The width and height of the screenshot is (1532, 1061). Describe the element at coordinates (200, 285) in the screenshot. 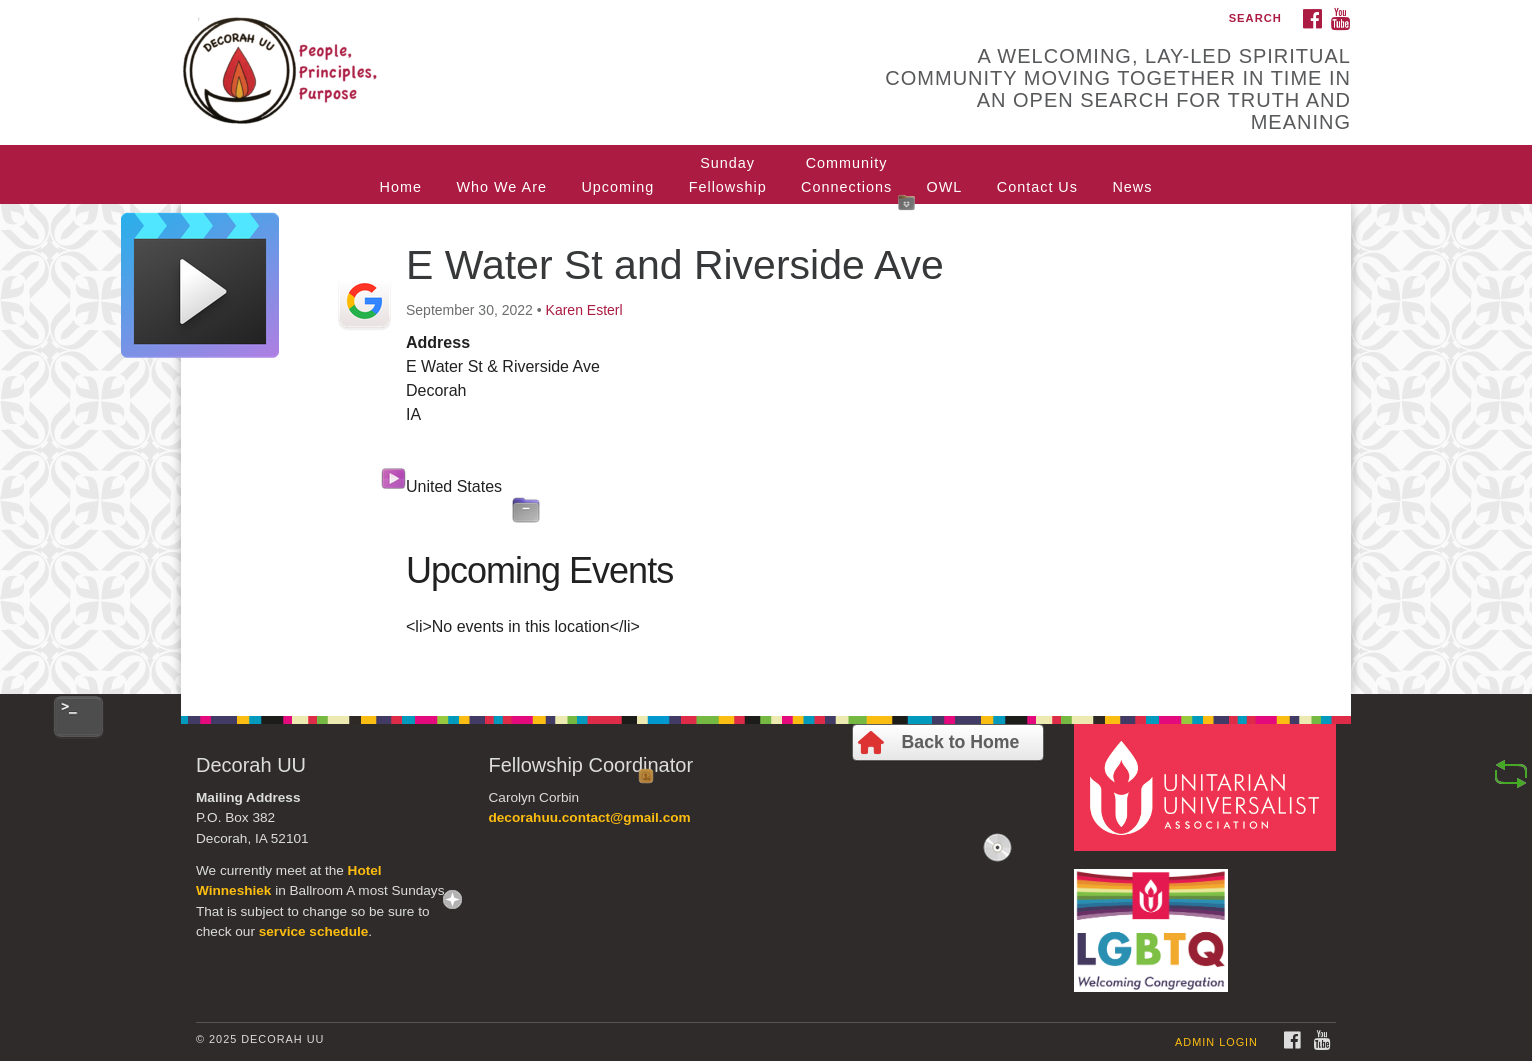

I see `open tv2 streaming app` at that location.